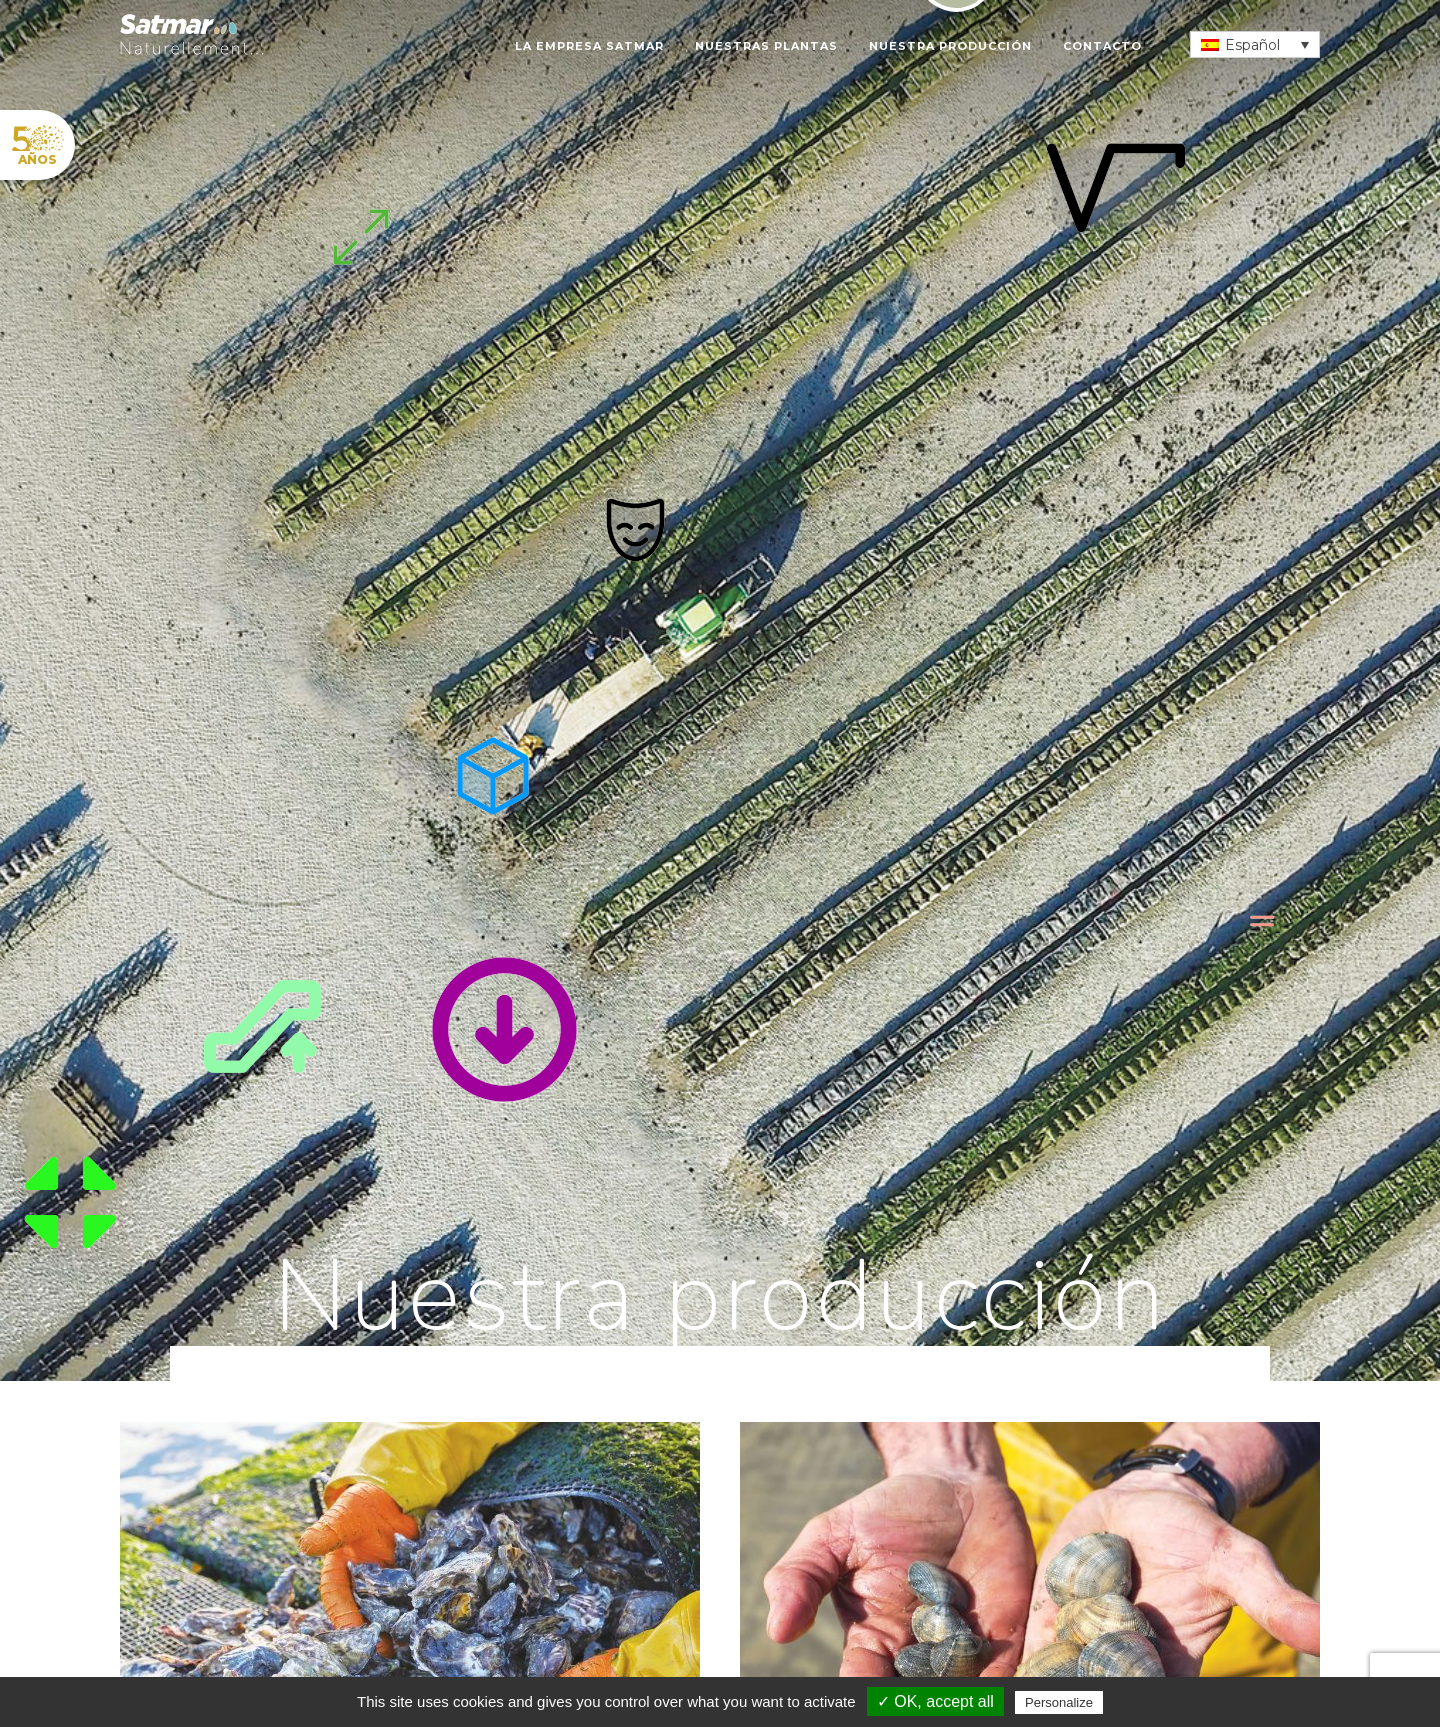  Describe the element at coordinates (262, 1026) in the screenshot. I see `indicates escalator going up` at that location.